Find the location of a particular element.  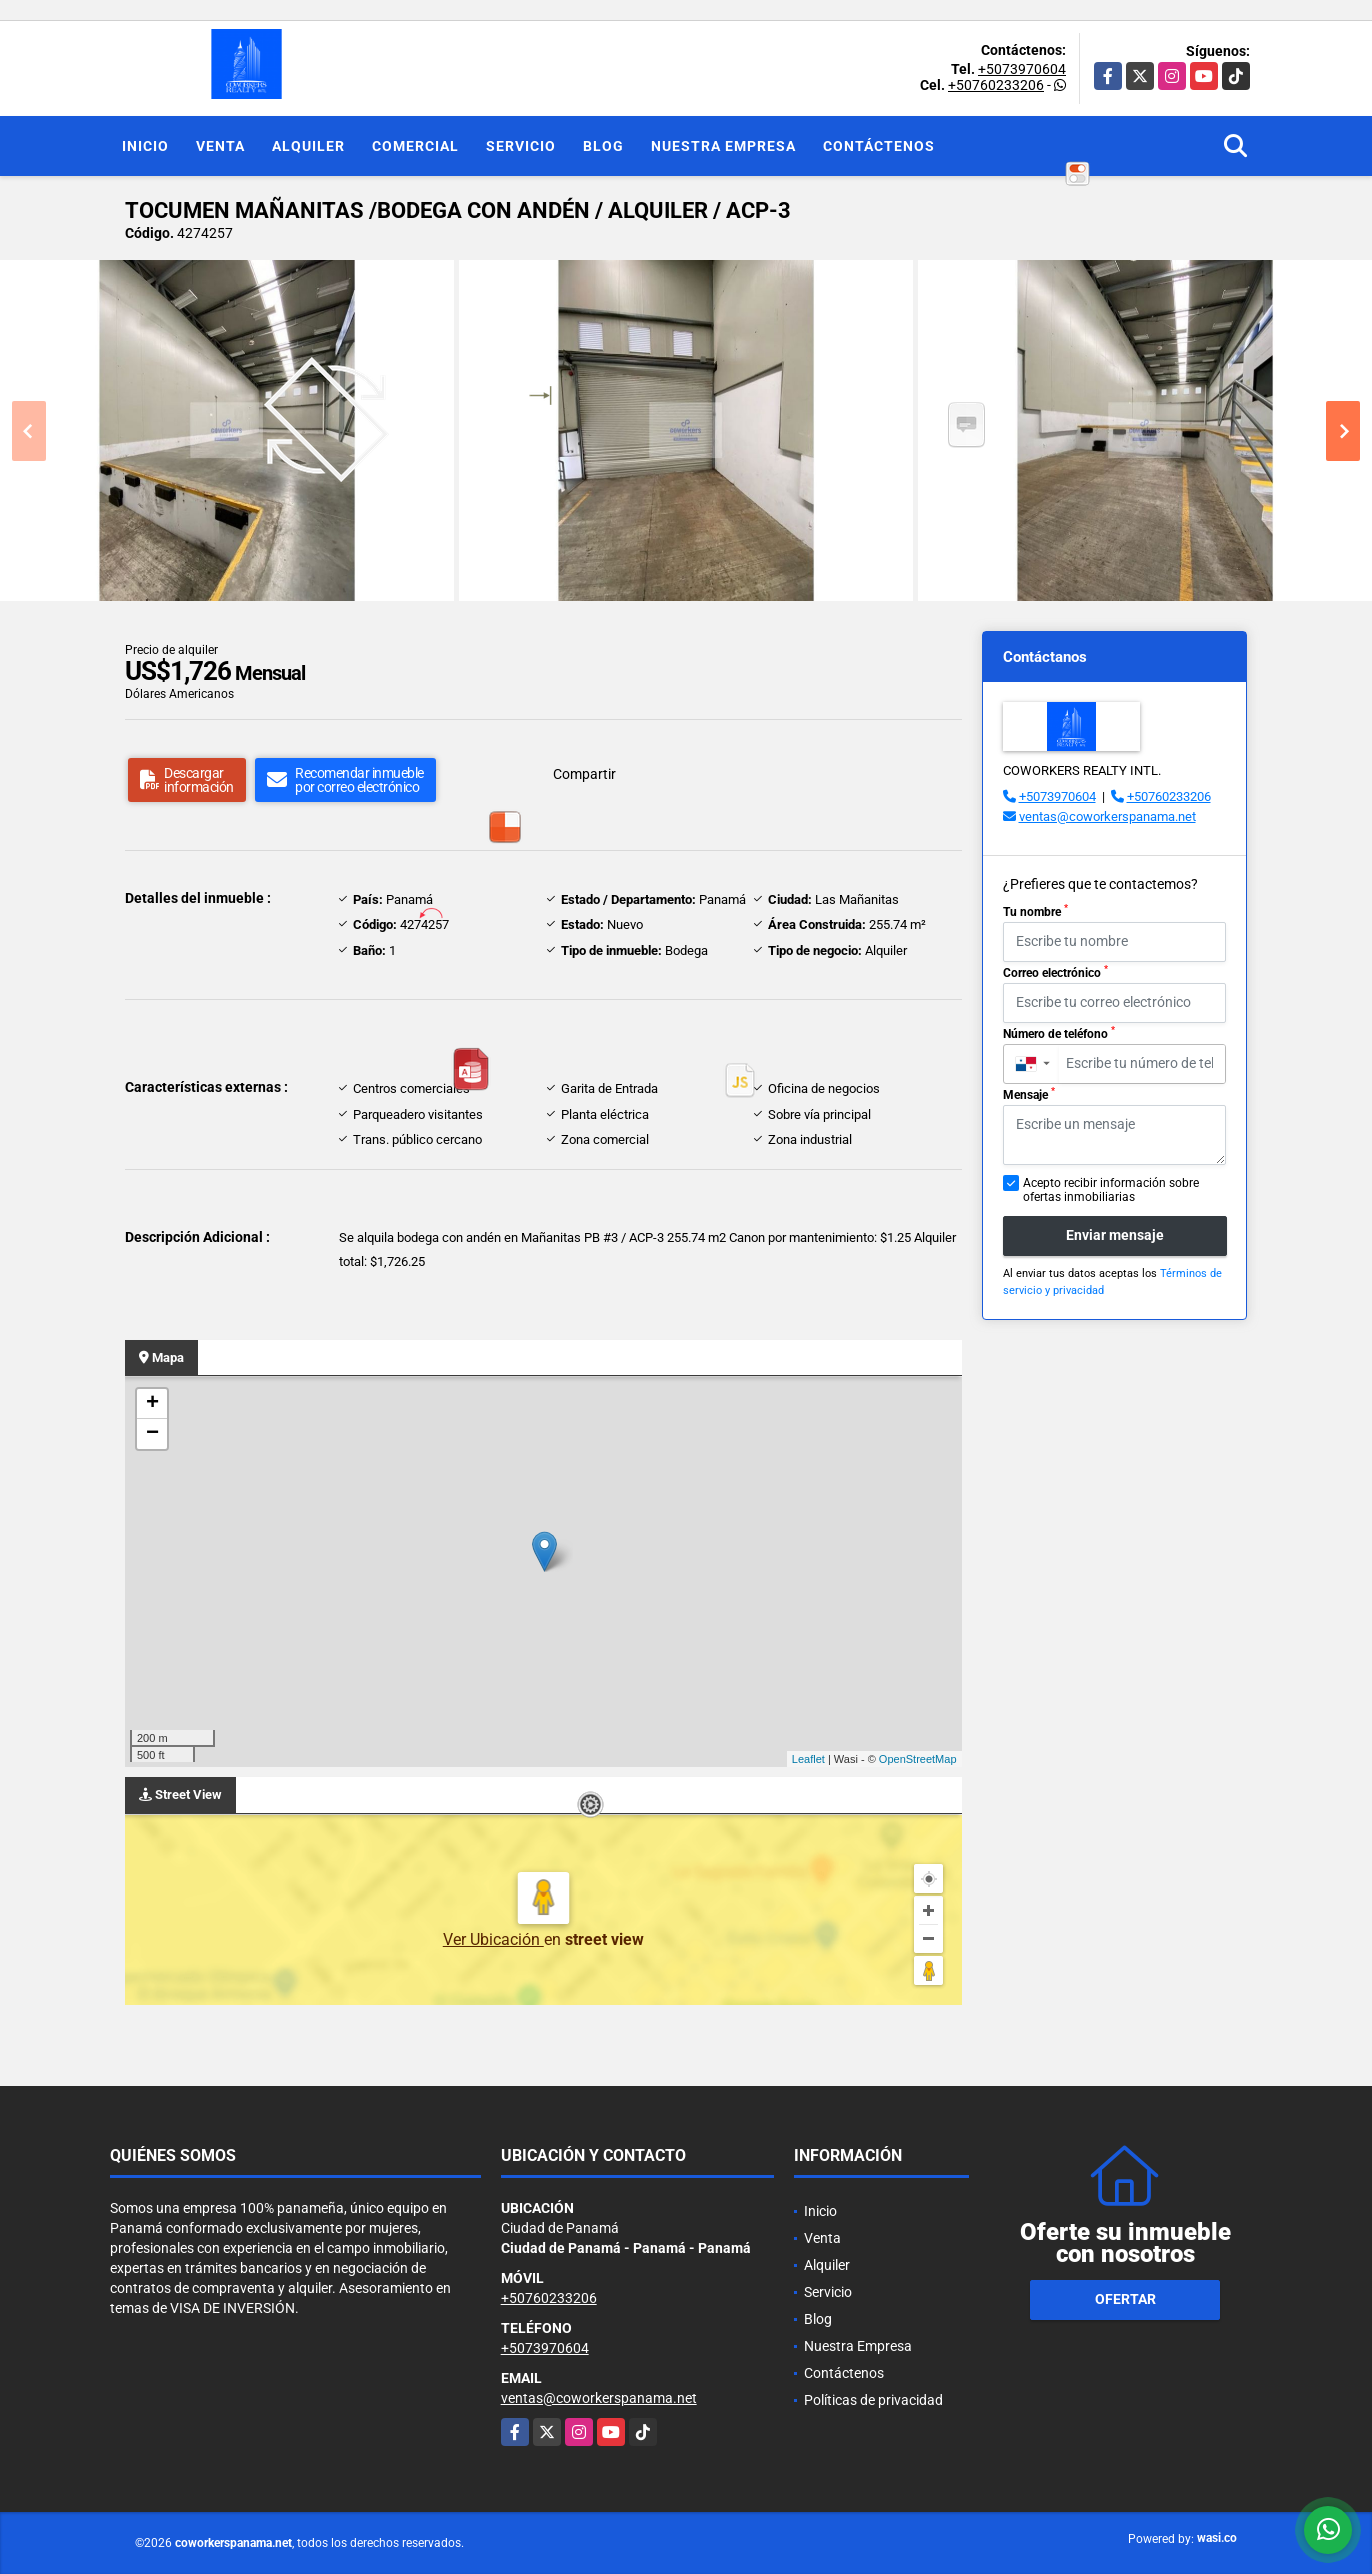

open system tweaks or settings customization is located at coordinates (1077, 173).